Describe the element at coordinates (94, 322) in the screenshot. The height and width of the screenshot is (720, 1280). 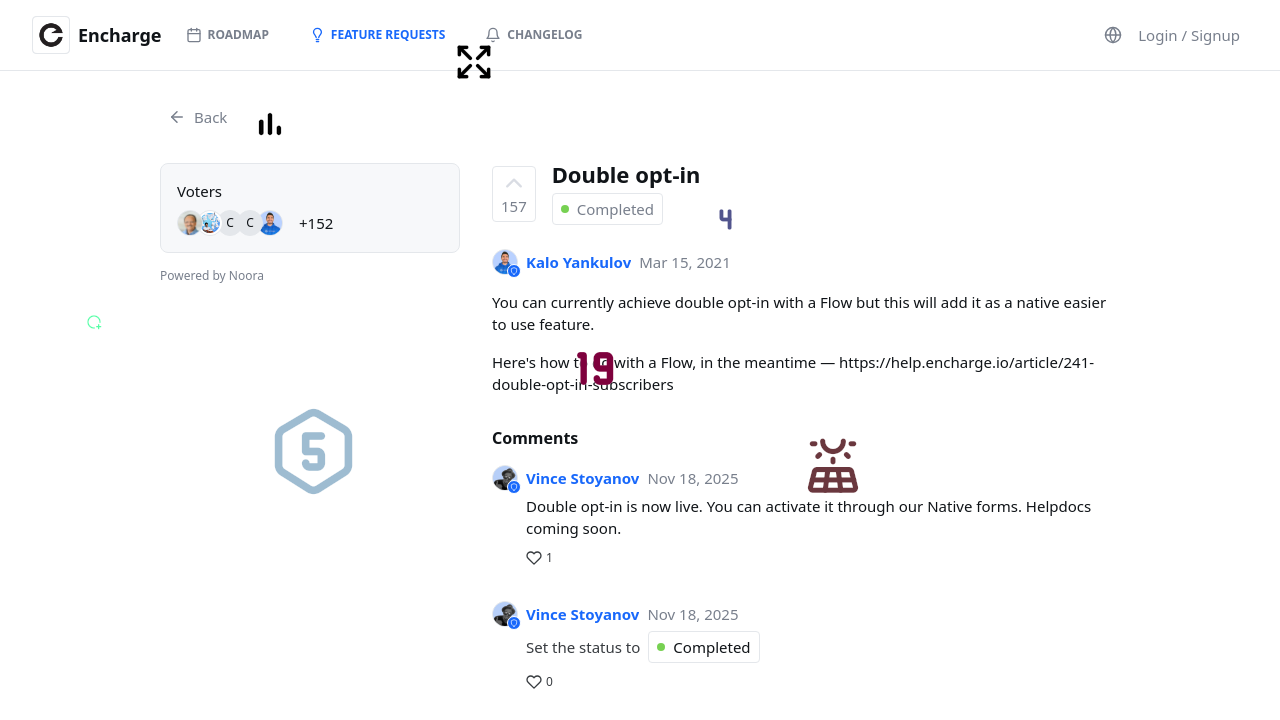
I see `add a new item or entry` at that location.